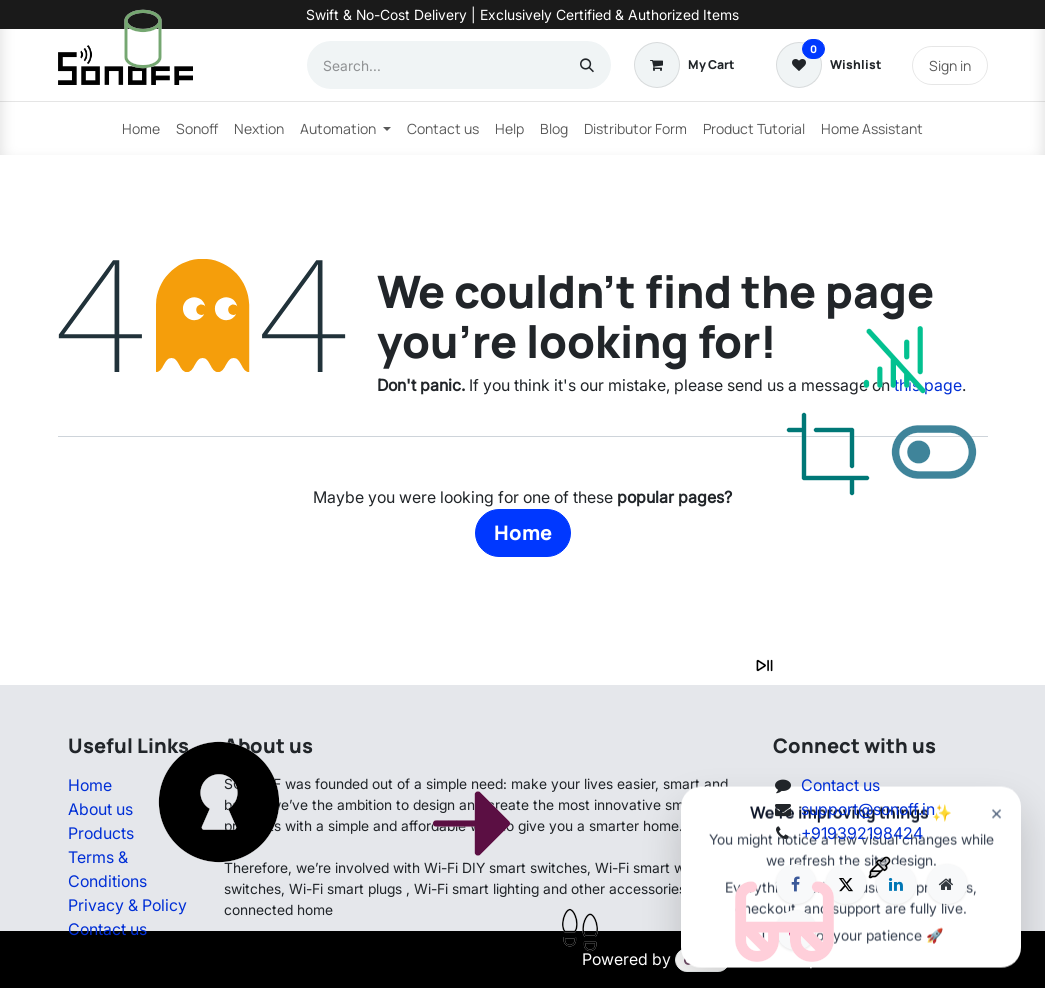 This screenshot has width=1045, height=988. I want to click on access security or privacy settings, so click(219, 802).